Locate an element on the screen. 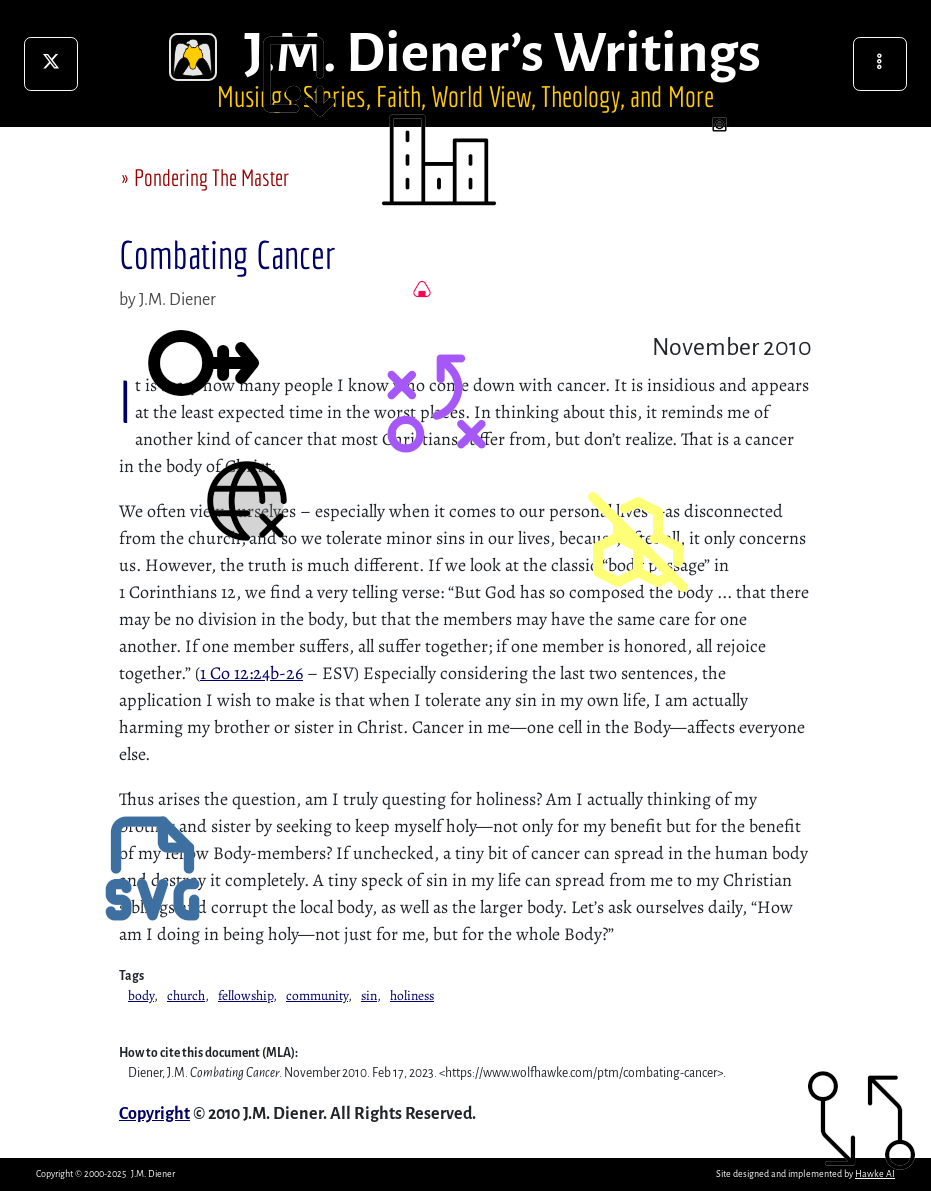  access heating and cooling controls is located at coordinates (719, 124).